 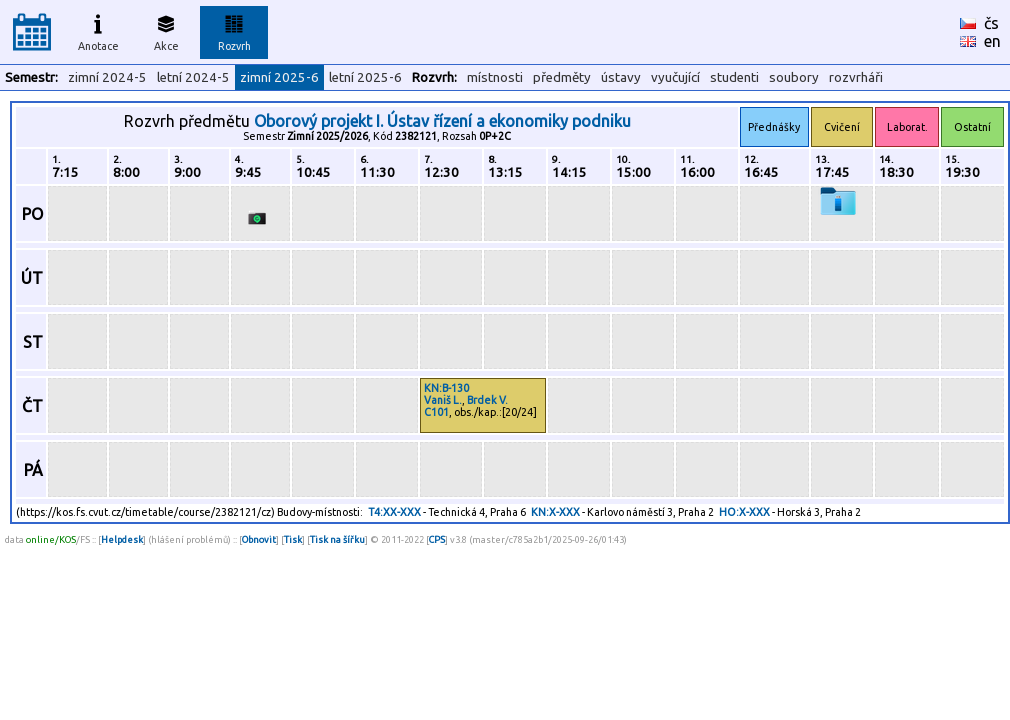 I want to click on folder containing cucumber/gherkin test files, so click(x=257, y=218).